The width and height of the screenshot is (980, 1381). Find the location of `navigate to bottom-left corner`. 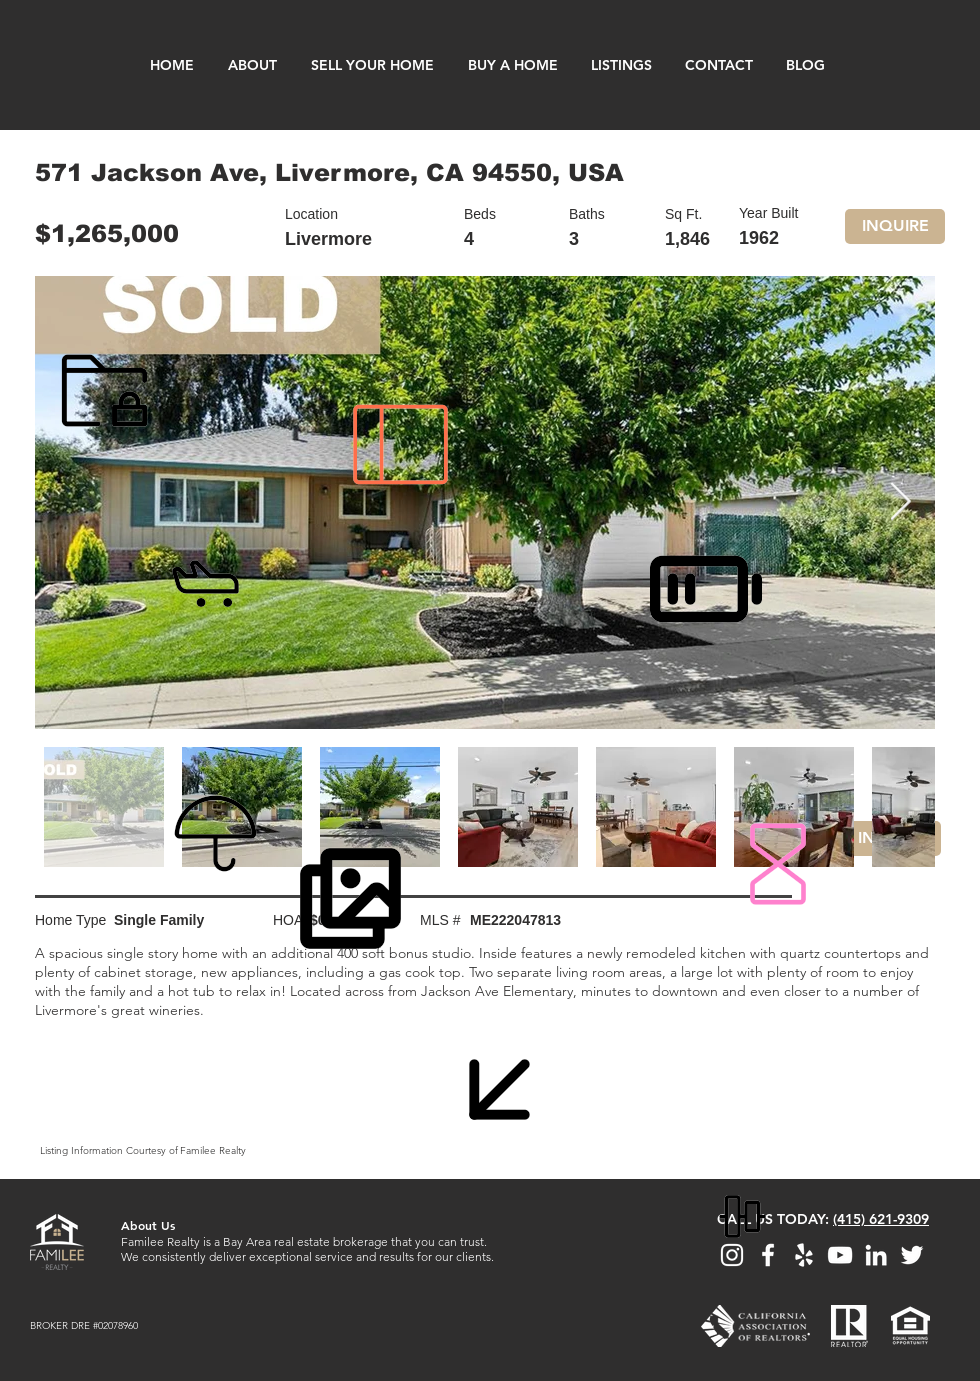

navigate to bottom-left corner is located at coordinates (499, 1089).